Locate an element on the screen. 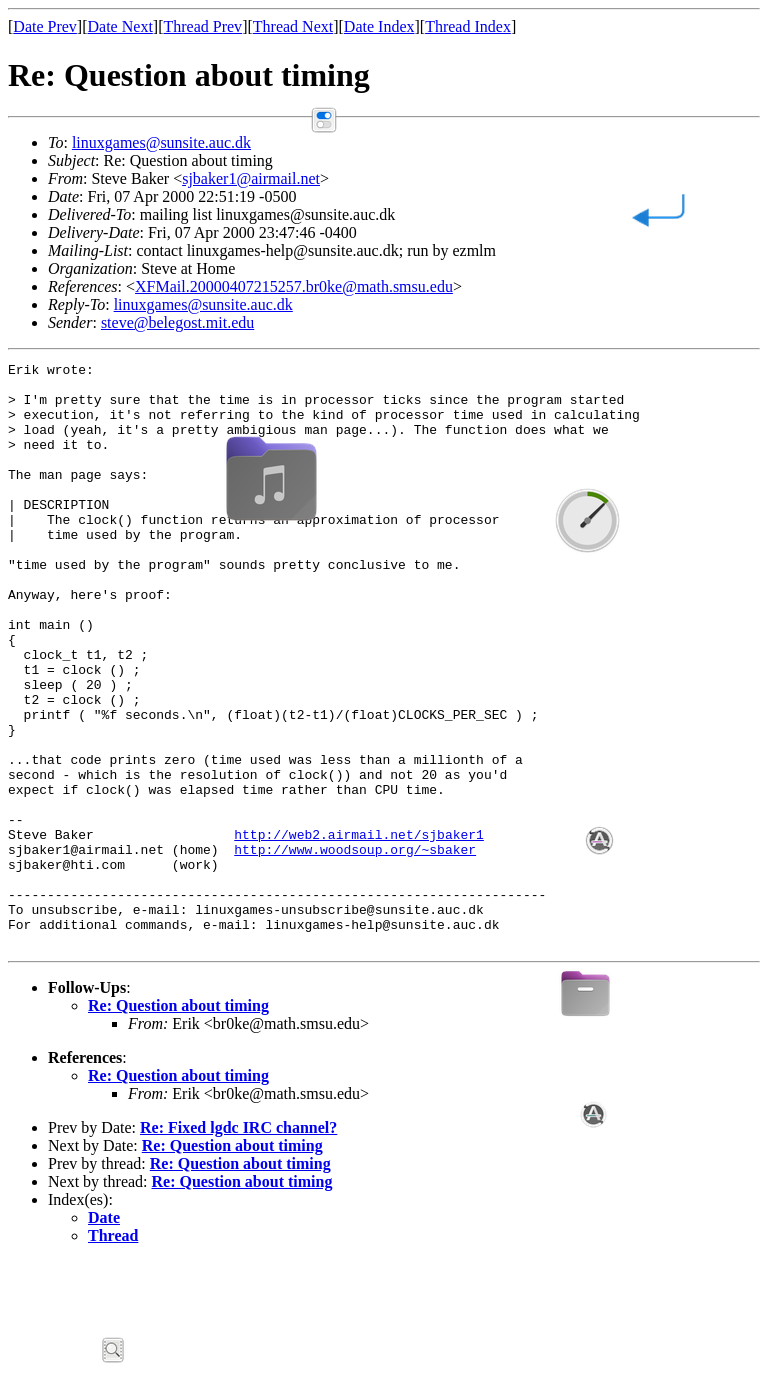  open your music folder is located at coordinates (271, 478).